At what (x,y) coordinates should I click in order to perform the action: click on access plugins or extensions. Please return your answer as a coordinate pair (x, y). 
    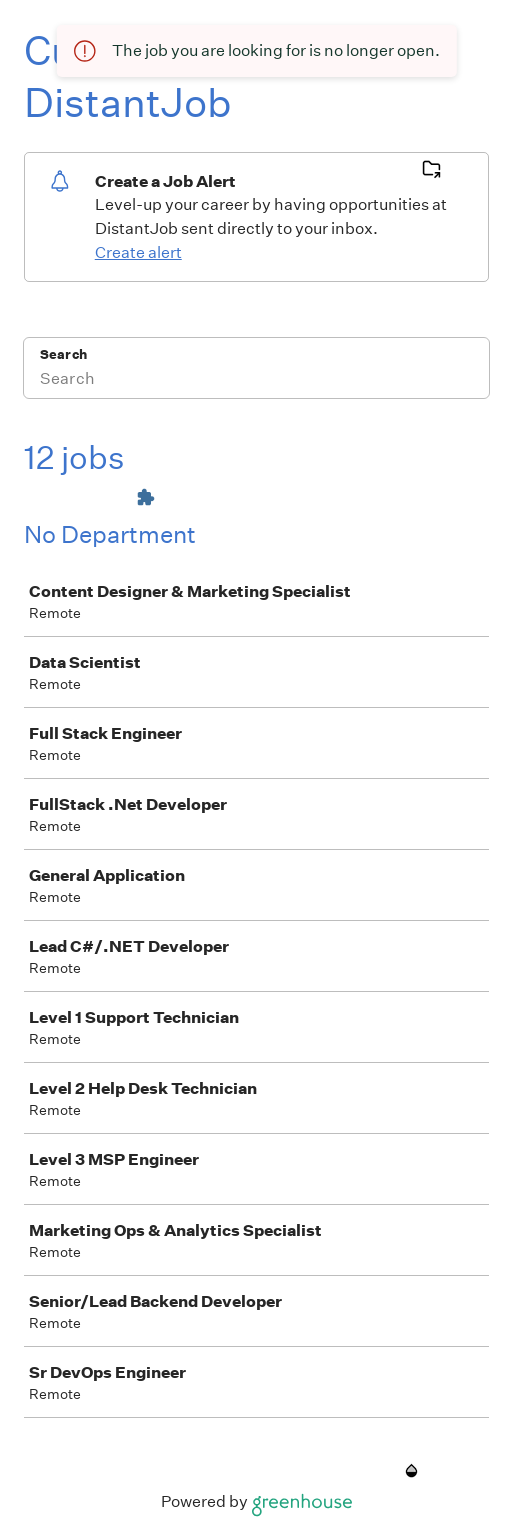
    Looking at the image, I should click on (146, 497).